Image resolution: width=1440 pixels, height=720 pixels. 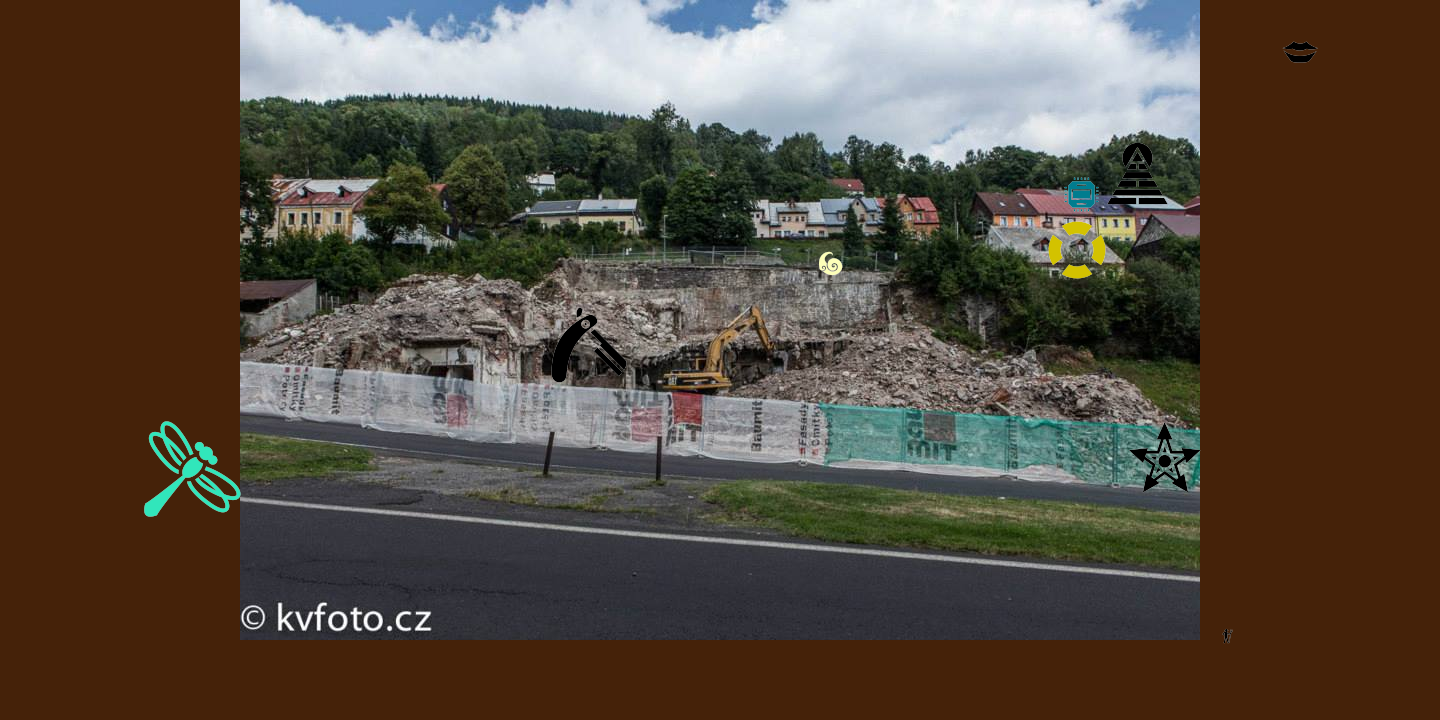 I want to click on select farmer character class, so click(x=1227, y=636).